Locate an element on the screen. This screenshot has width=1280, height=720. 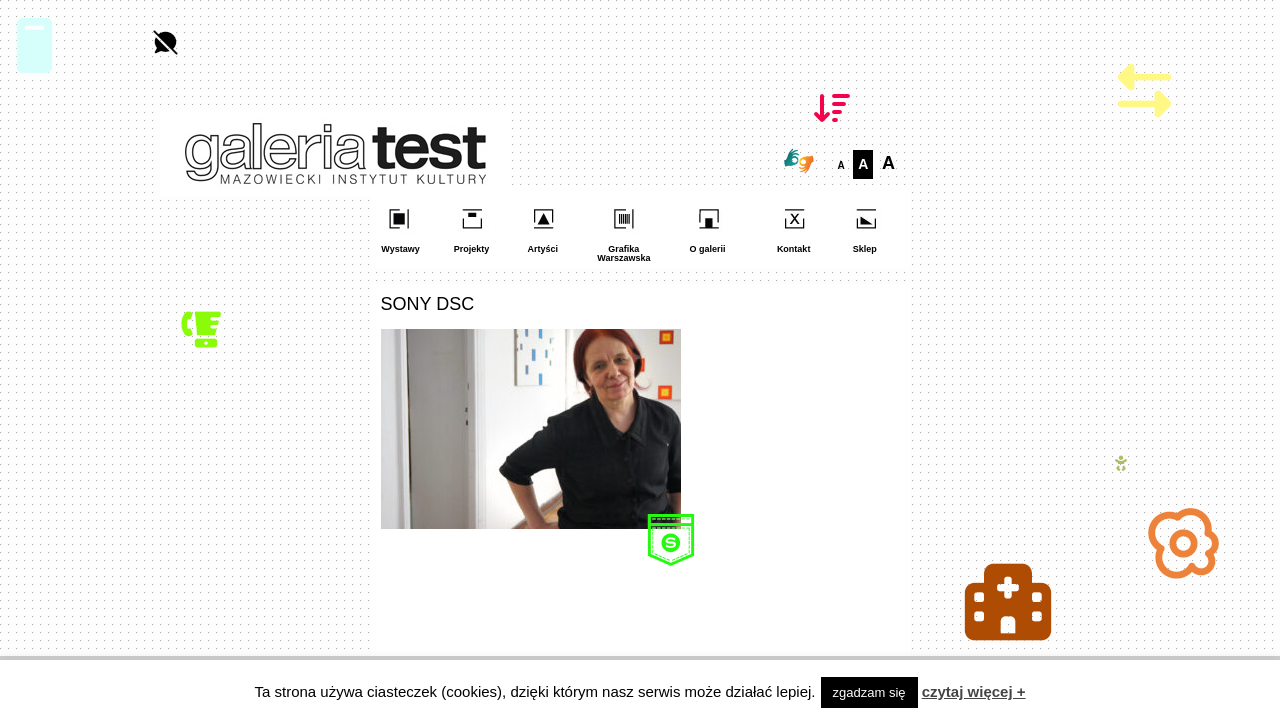
mobile device with speaker enabled is located at coordinates (34, 45).